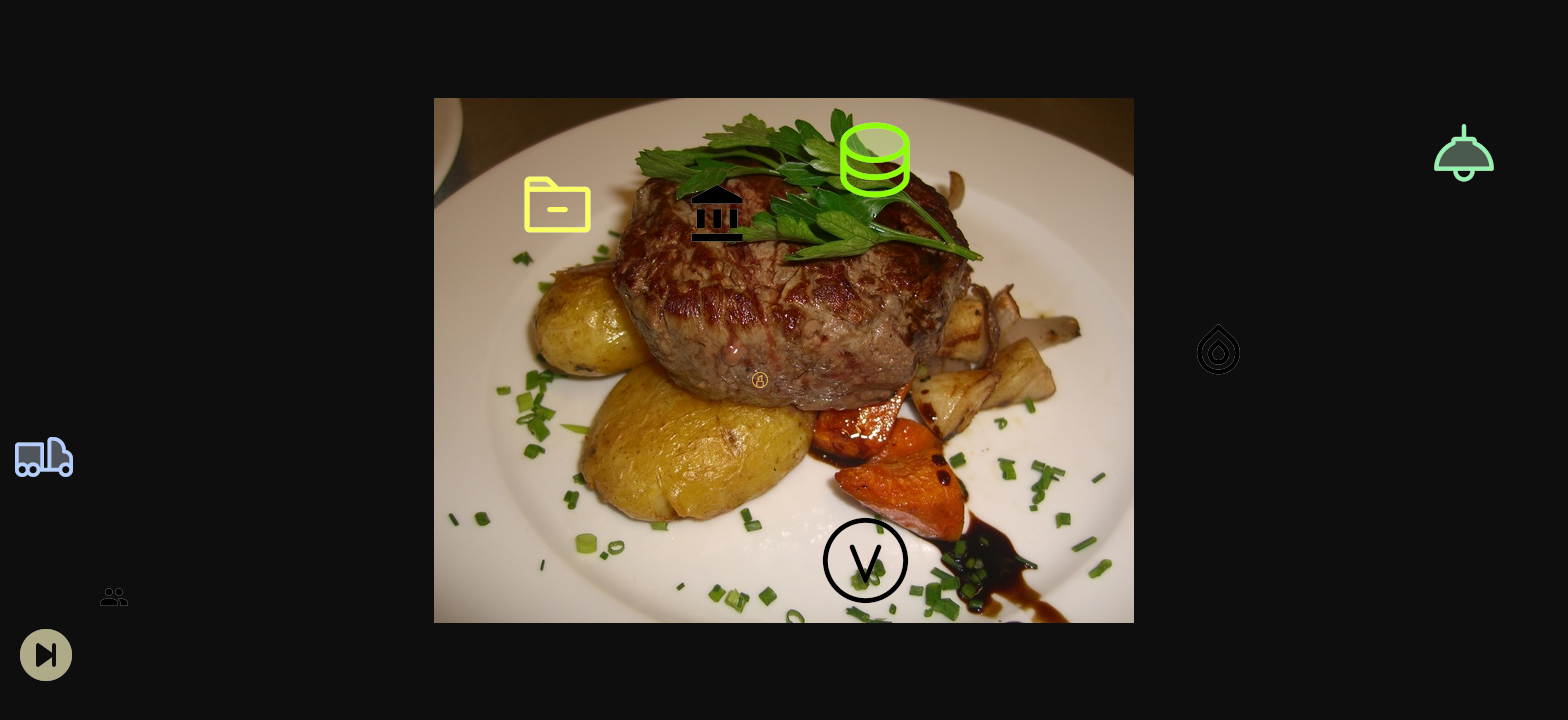 Image resolution: width=1568 pixels, height=720 pixels. Describe the element at coordinates (44, 457) in the screenshot. I see `track shipment or delivery status` at that location.